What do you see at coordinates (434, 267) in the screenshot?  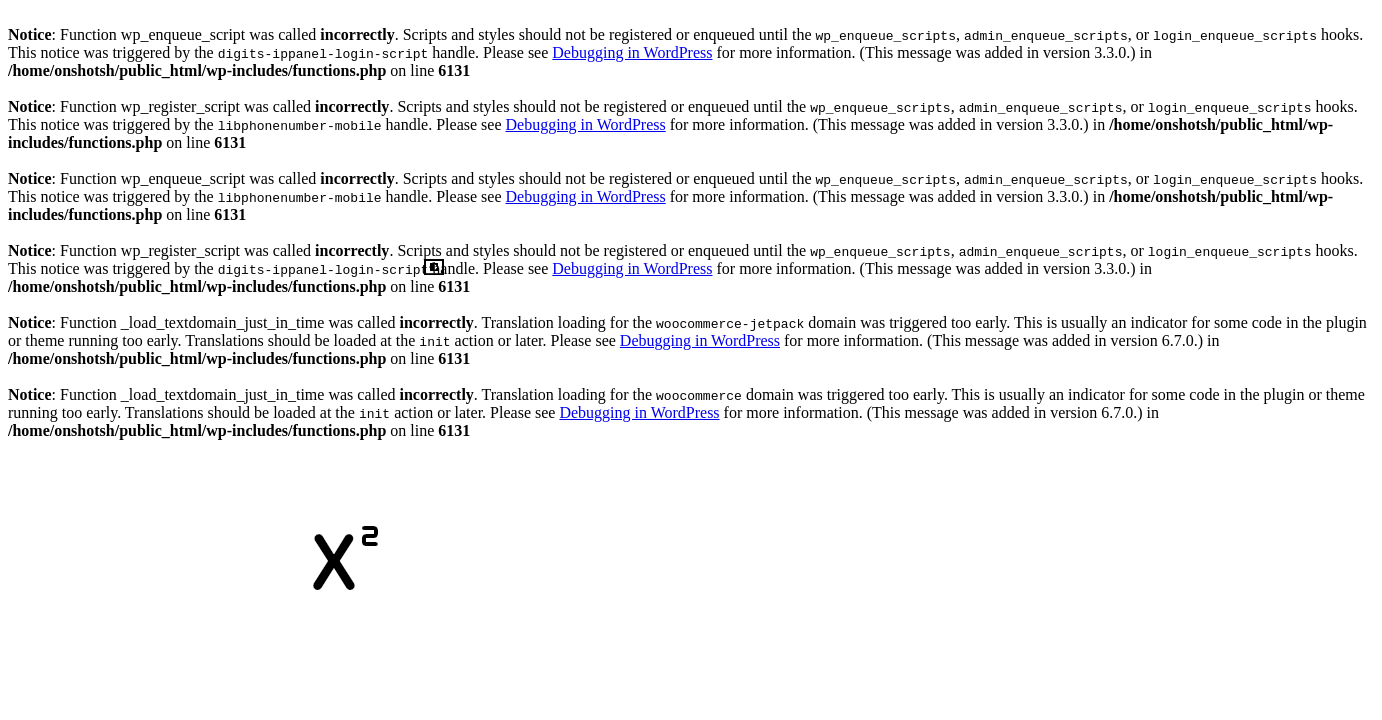 I see `adjust display brightness settings` at bounding box center [434, 267].